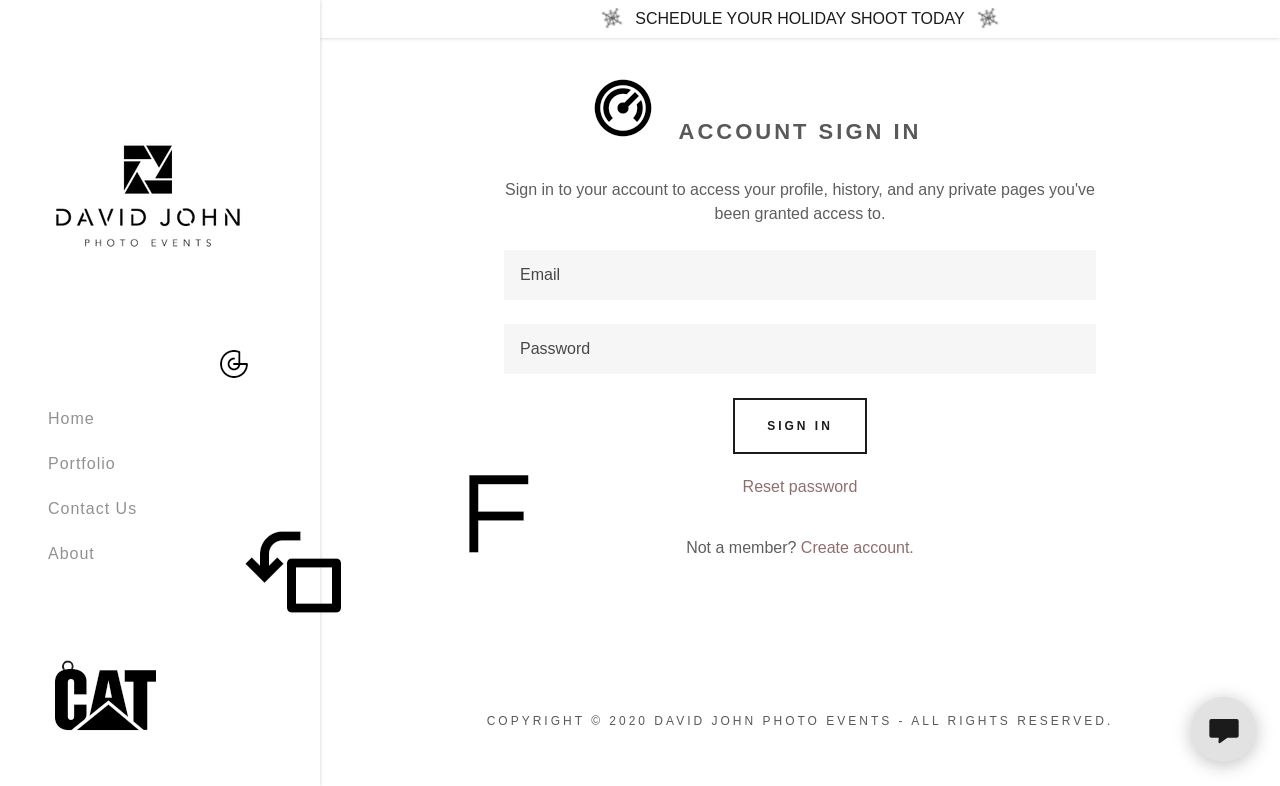 The image size is (1280, 786). What do you see at coordinates (296, 572) in the screenshot?
I see `rotate object counterclockwise` at bounding box center [296, 572].